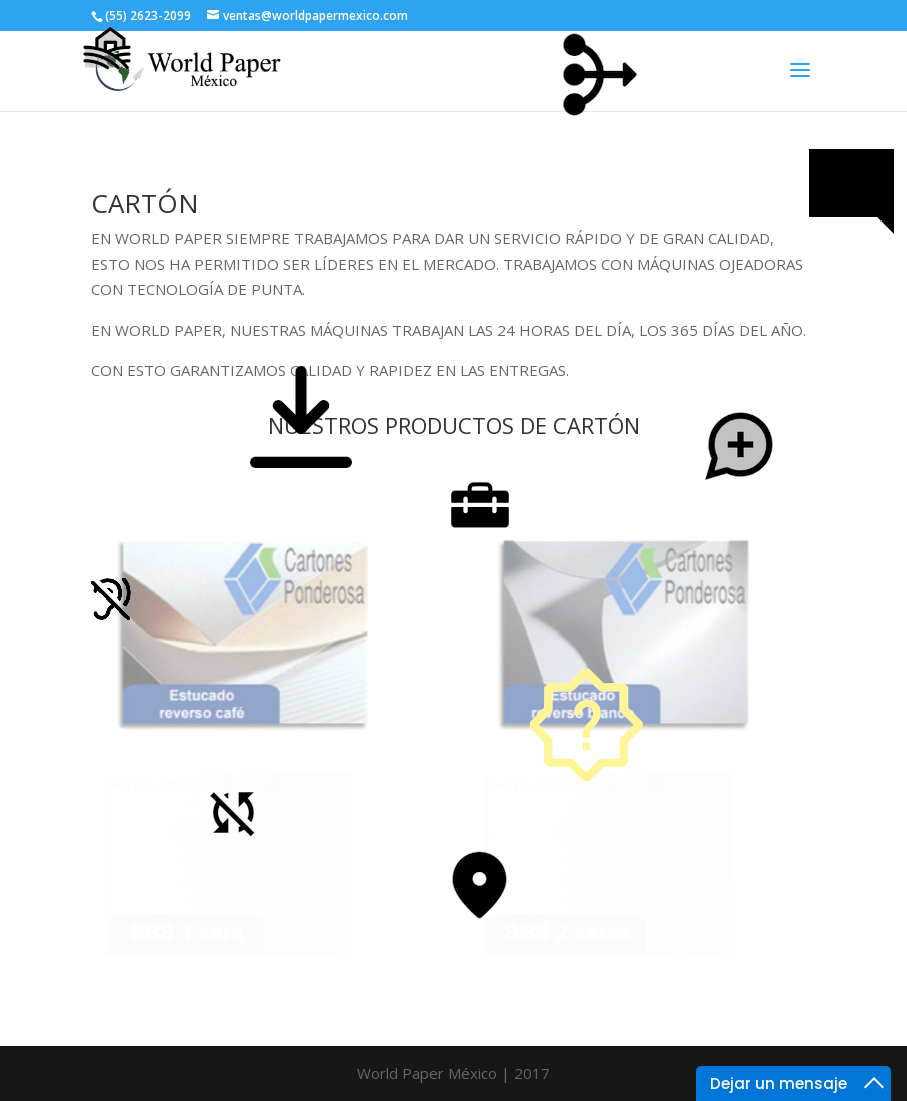 This screenshot has width=907, height=1101. Describe the element at coordinates (480, 507) in the screenshot. I see `access tools and settings` at that location.